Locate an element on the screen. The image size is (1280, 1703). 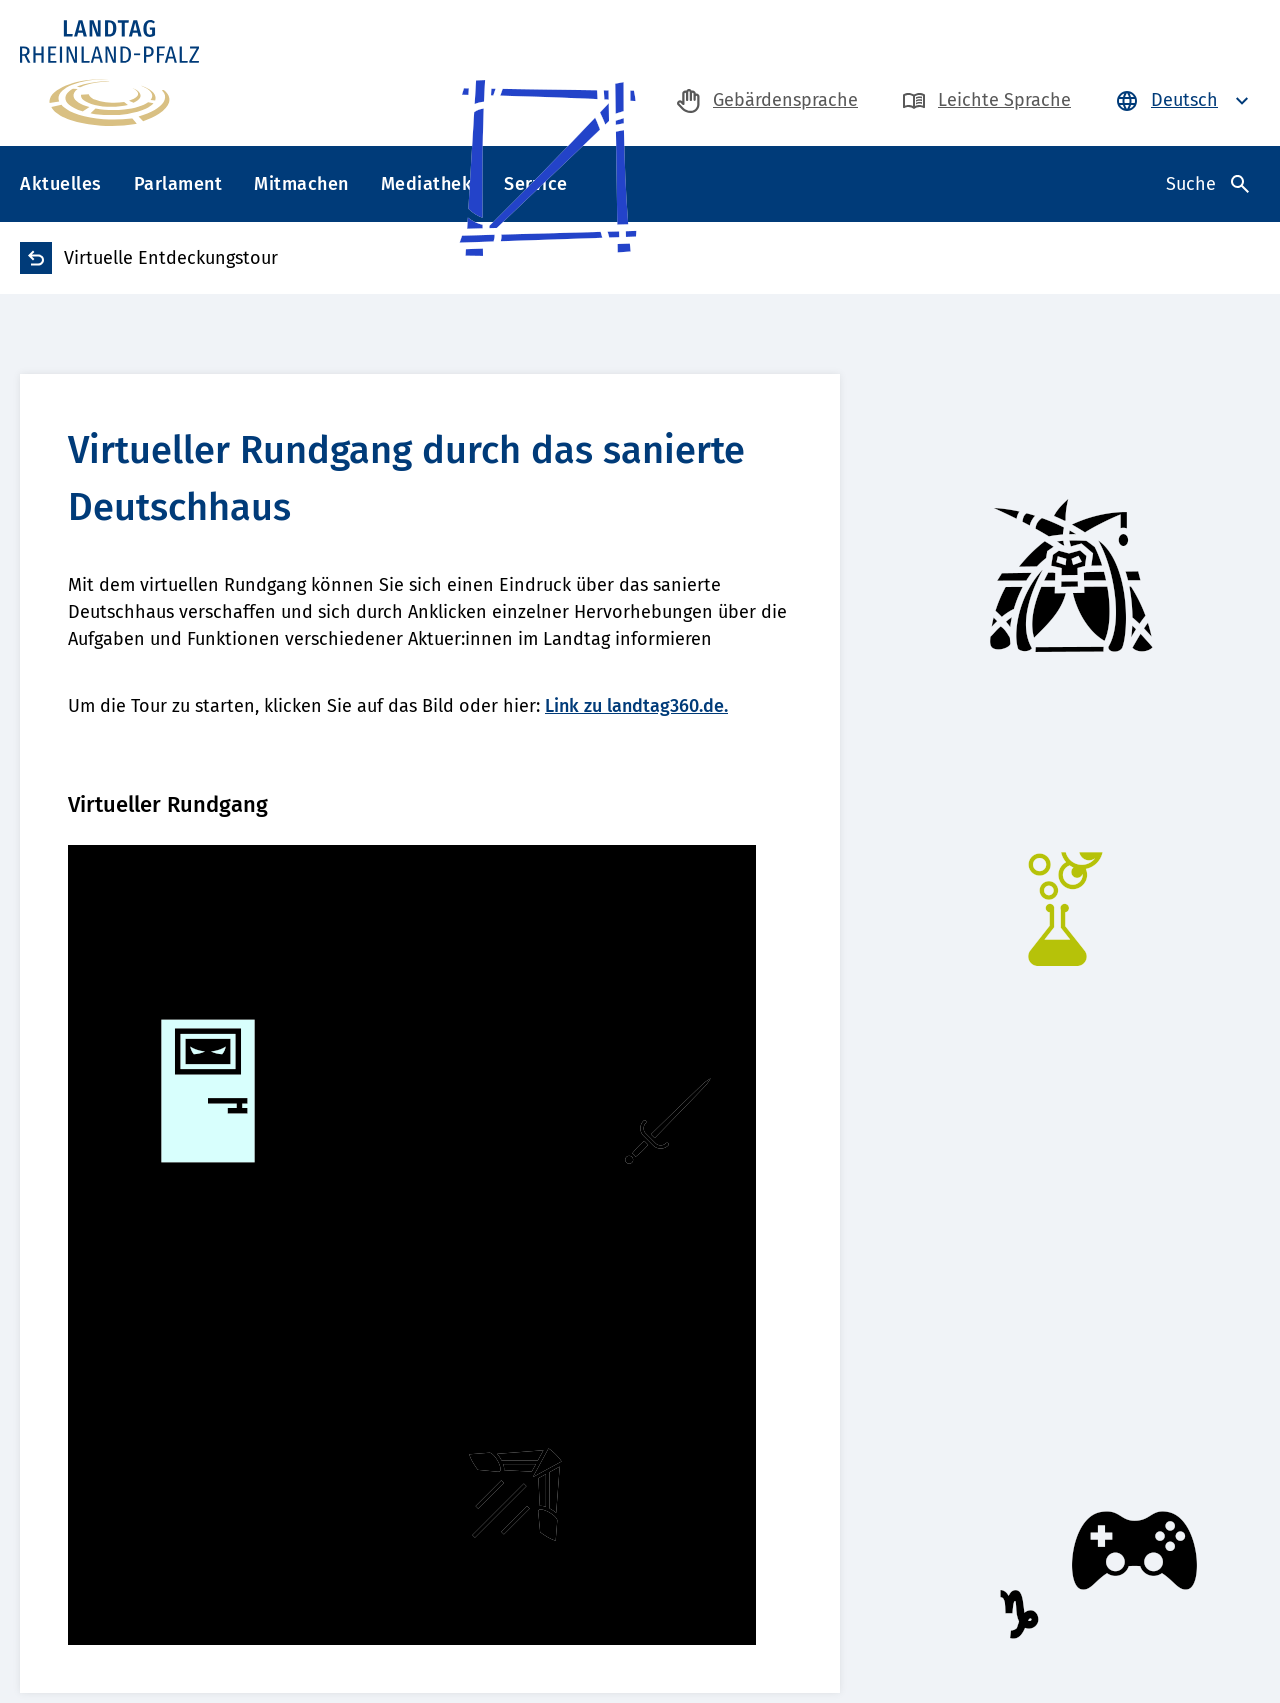
monitor door or entry point activity is located at coordinates (208, 1091).